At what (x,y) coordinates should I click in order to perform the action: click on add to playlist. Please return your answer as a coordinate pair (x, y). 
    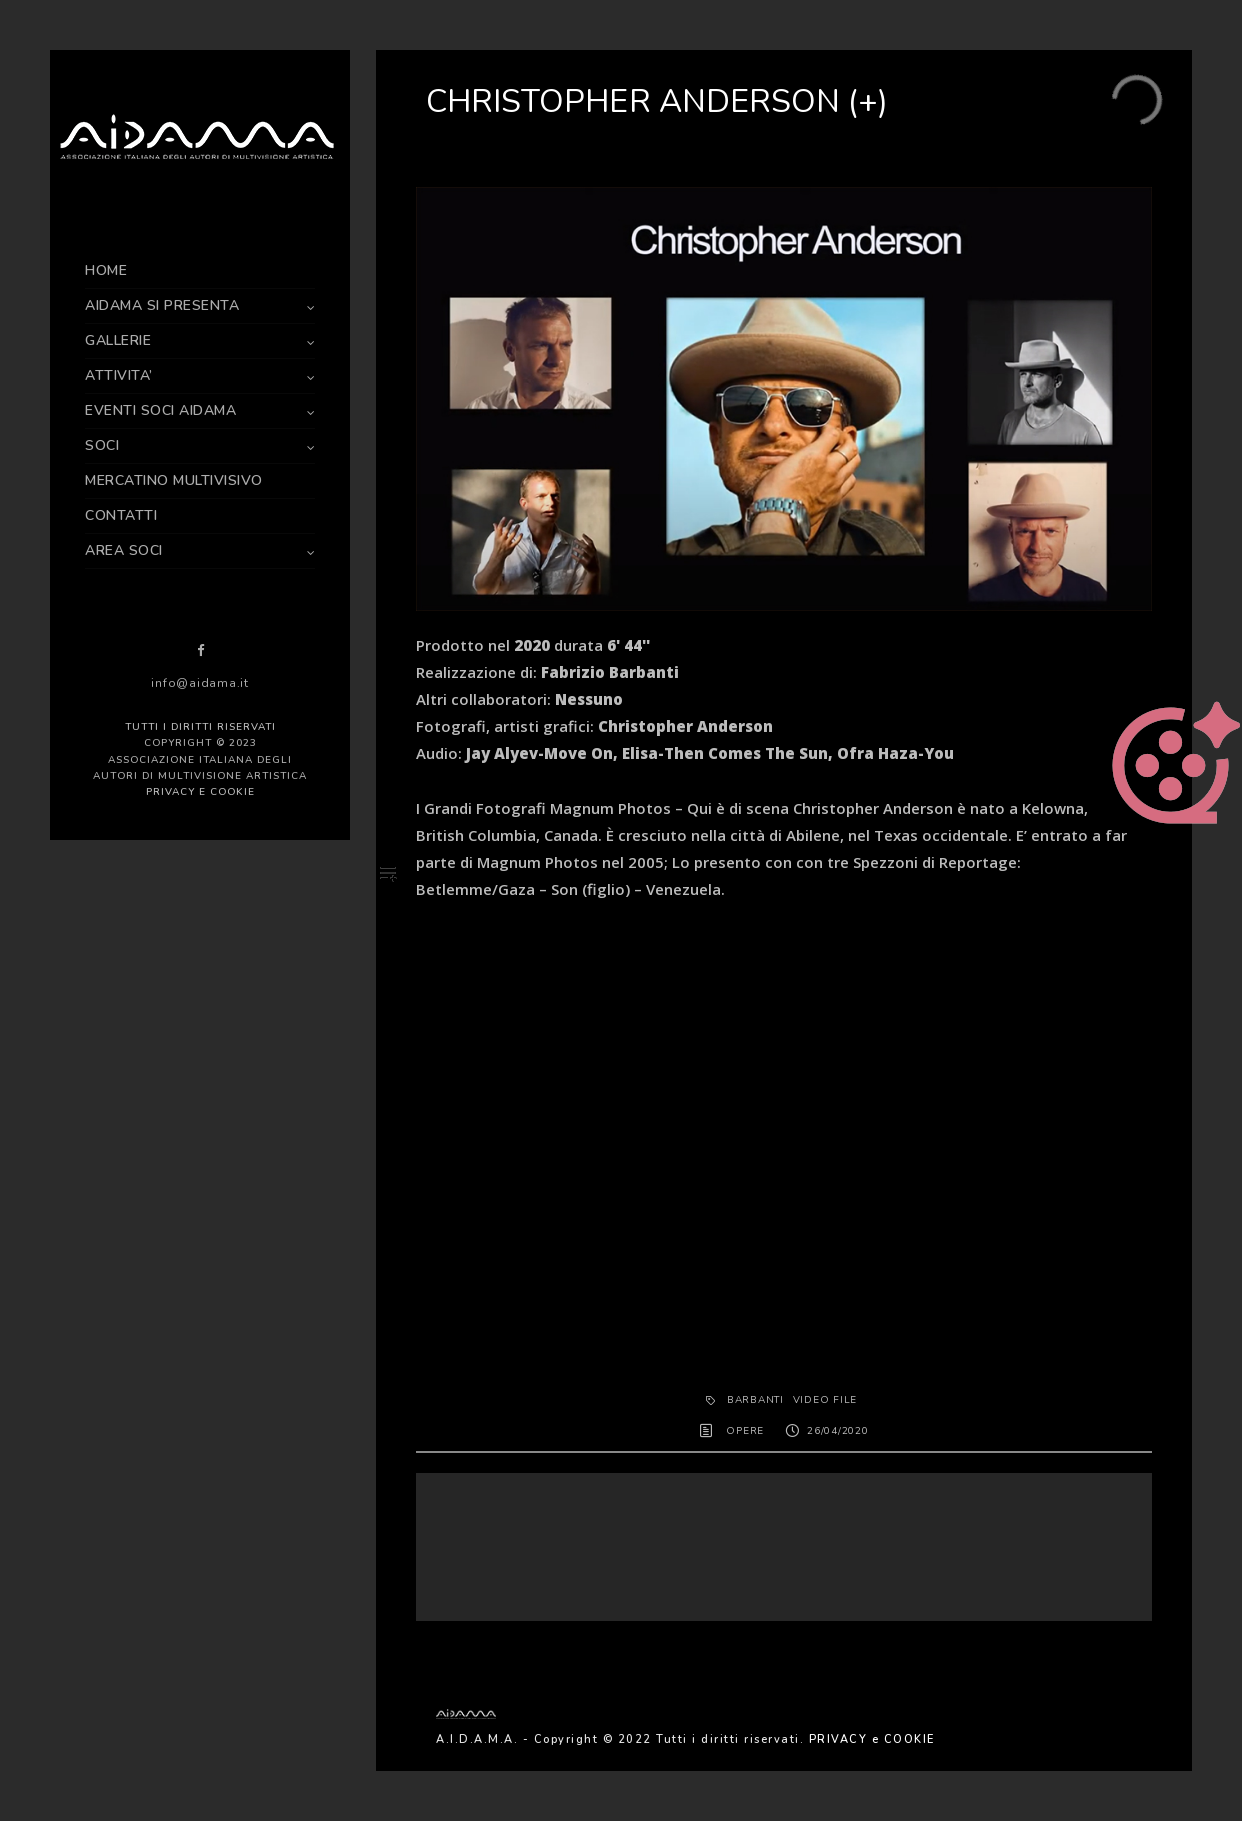
    Looking at the image, I should click on (388, 873).